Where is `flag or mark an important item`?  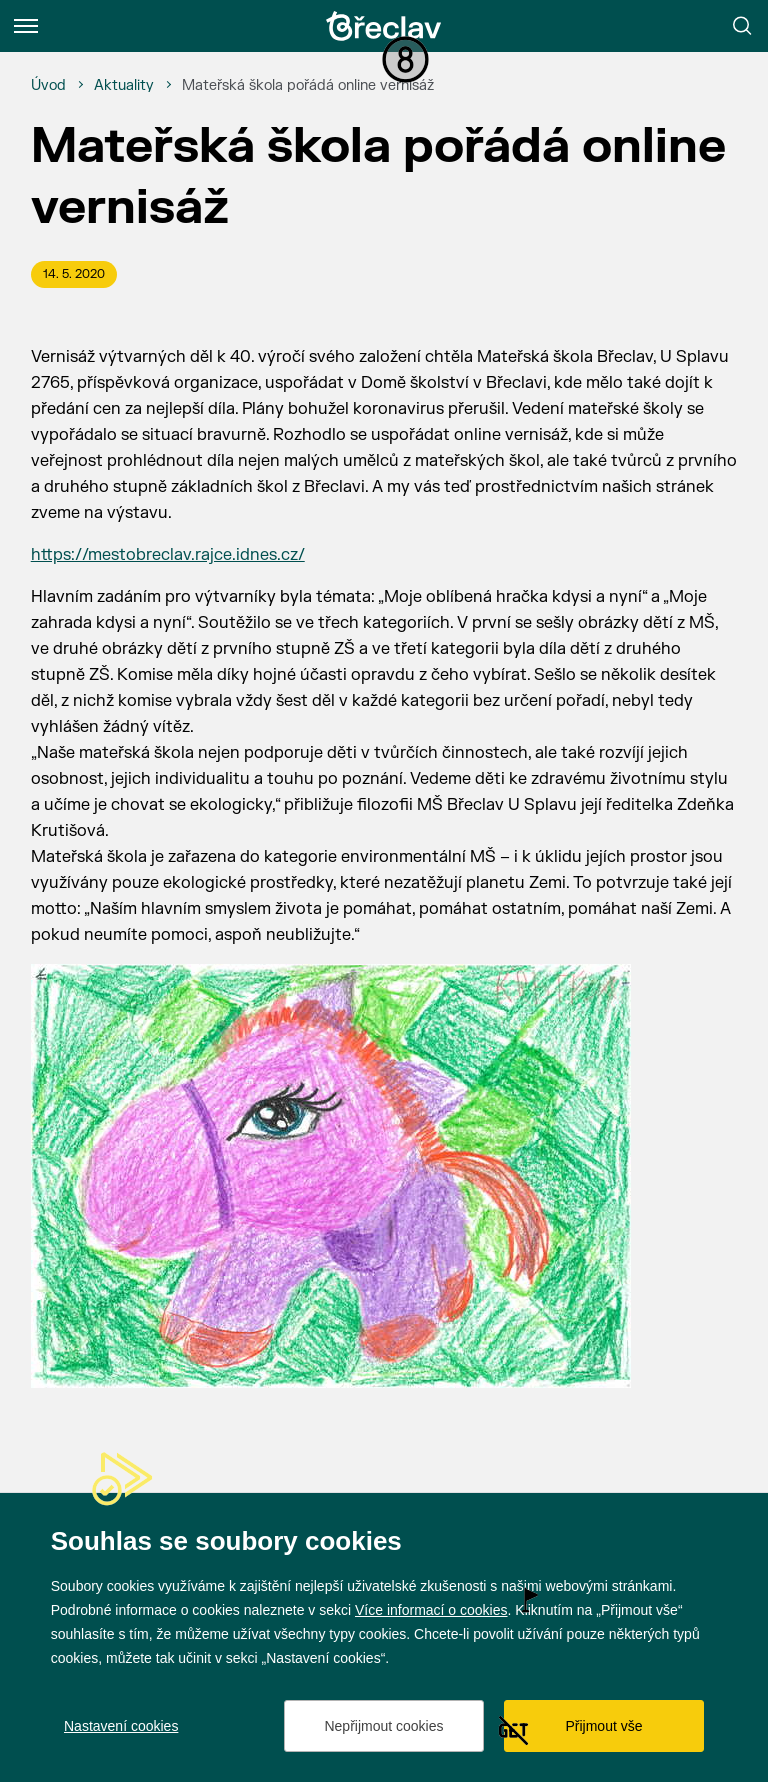 flag or mark an important item is located at coordinates (528, 1600).